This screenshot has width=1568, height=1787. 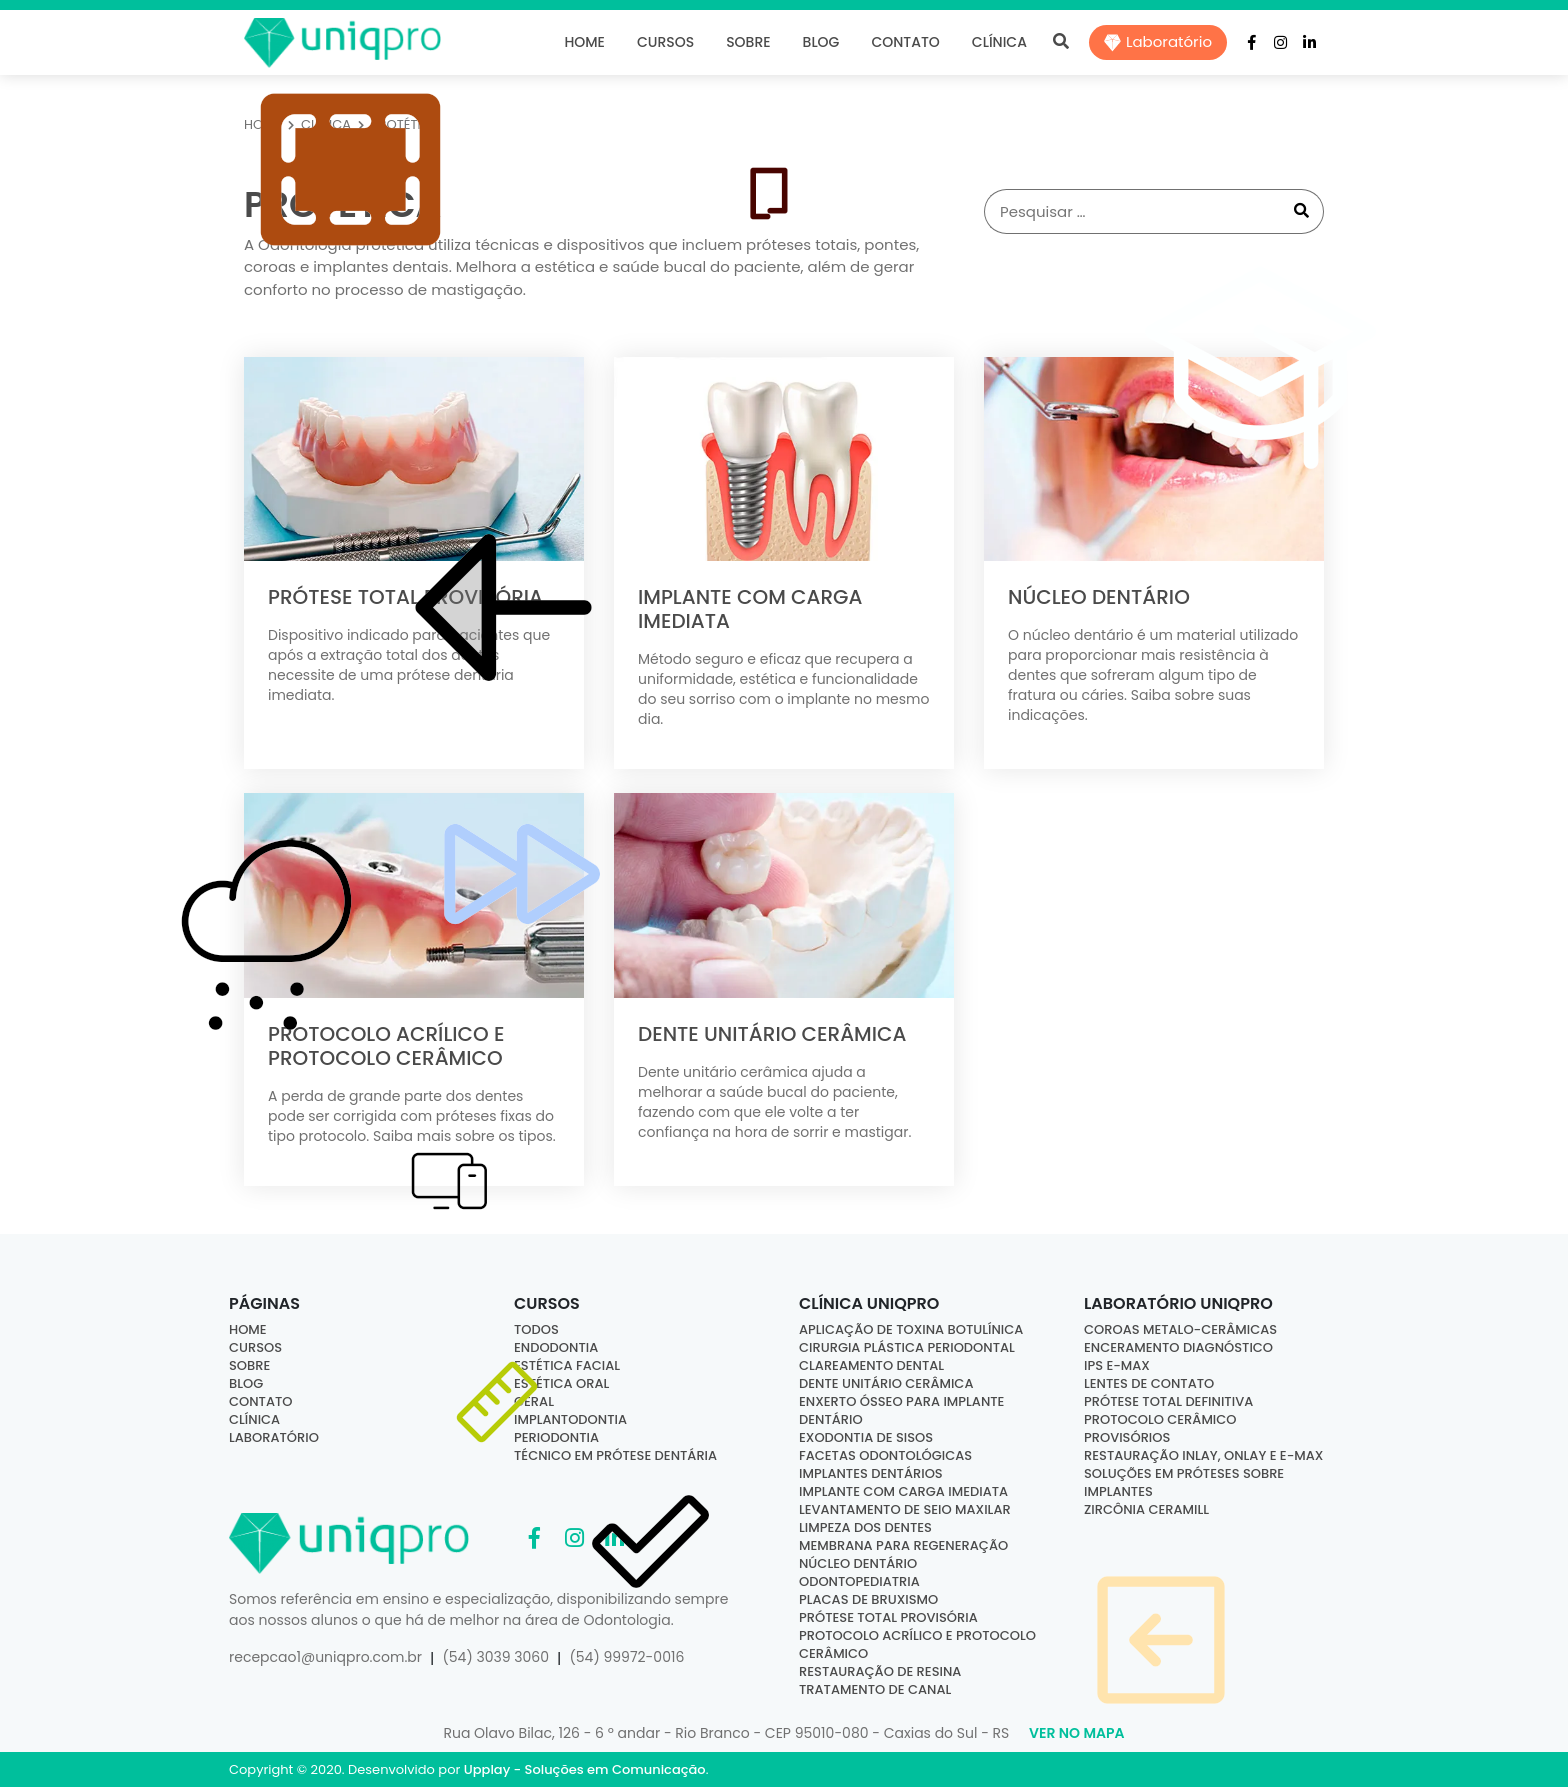 I want to click on indicates snowy weather conditions, so click(x=266, y=931).